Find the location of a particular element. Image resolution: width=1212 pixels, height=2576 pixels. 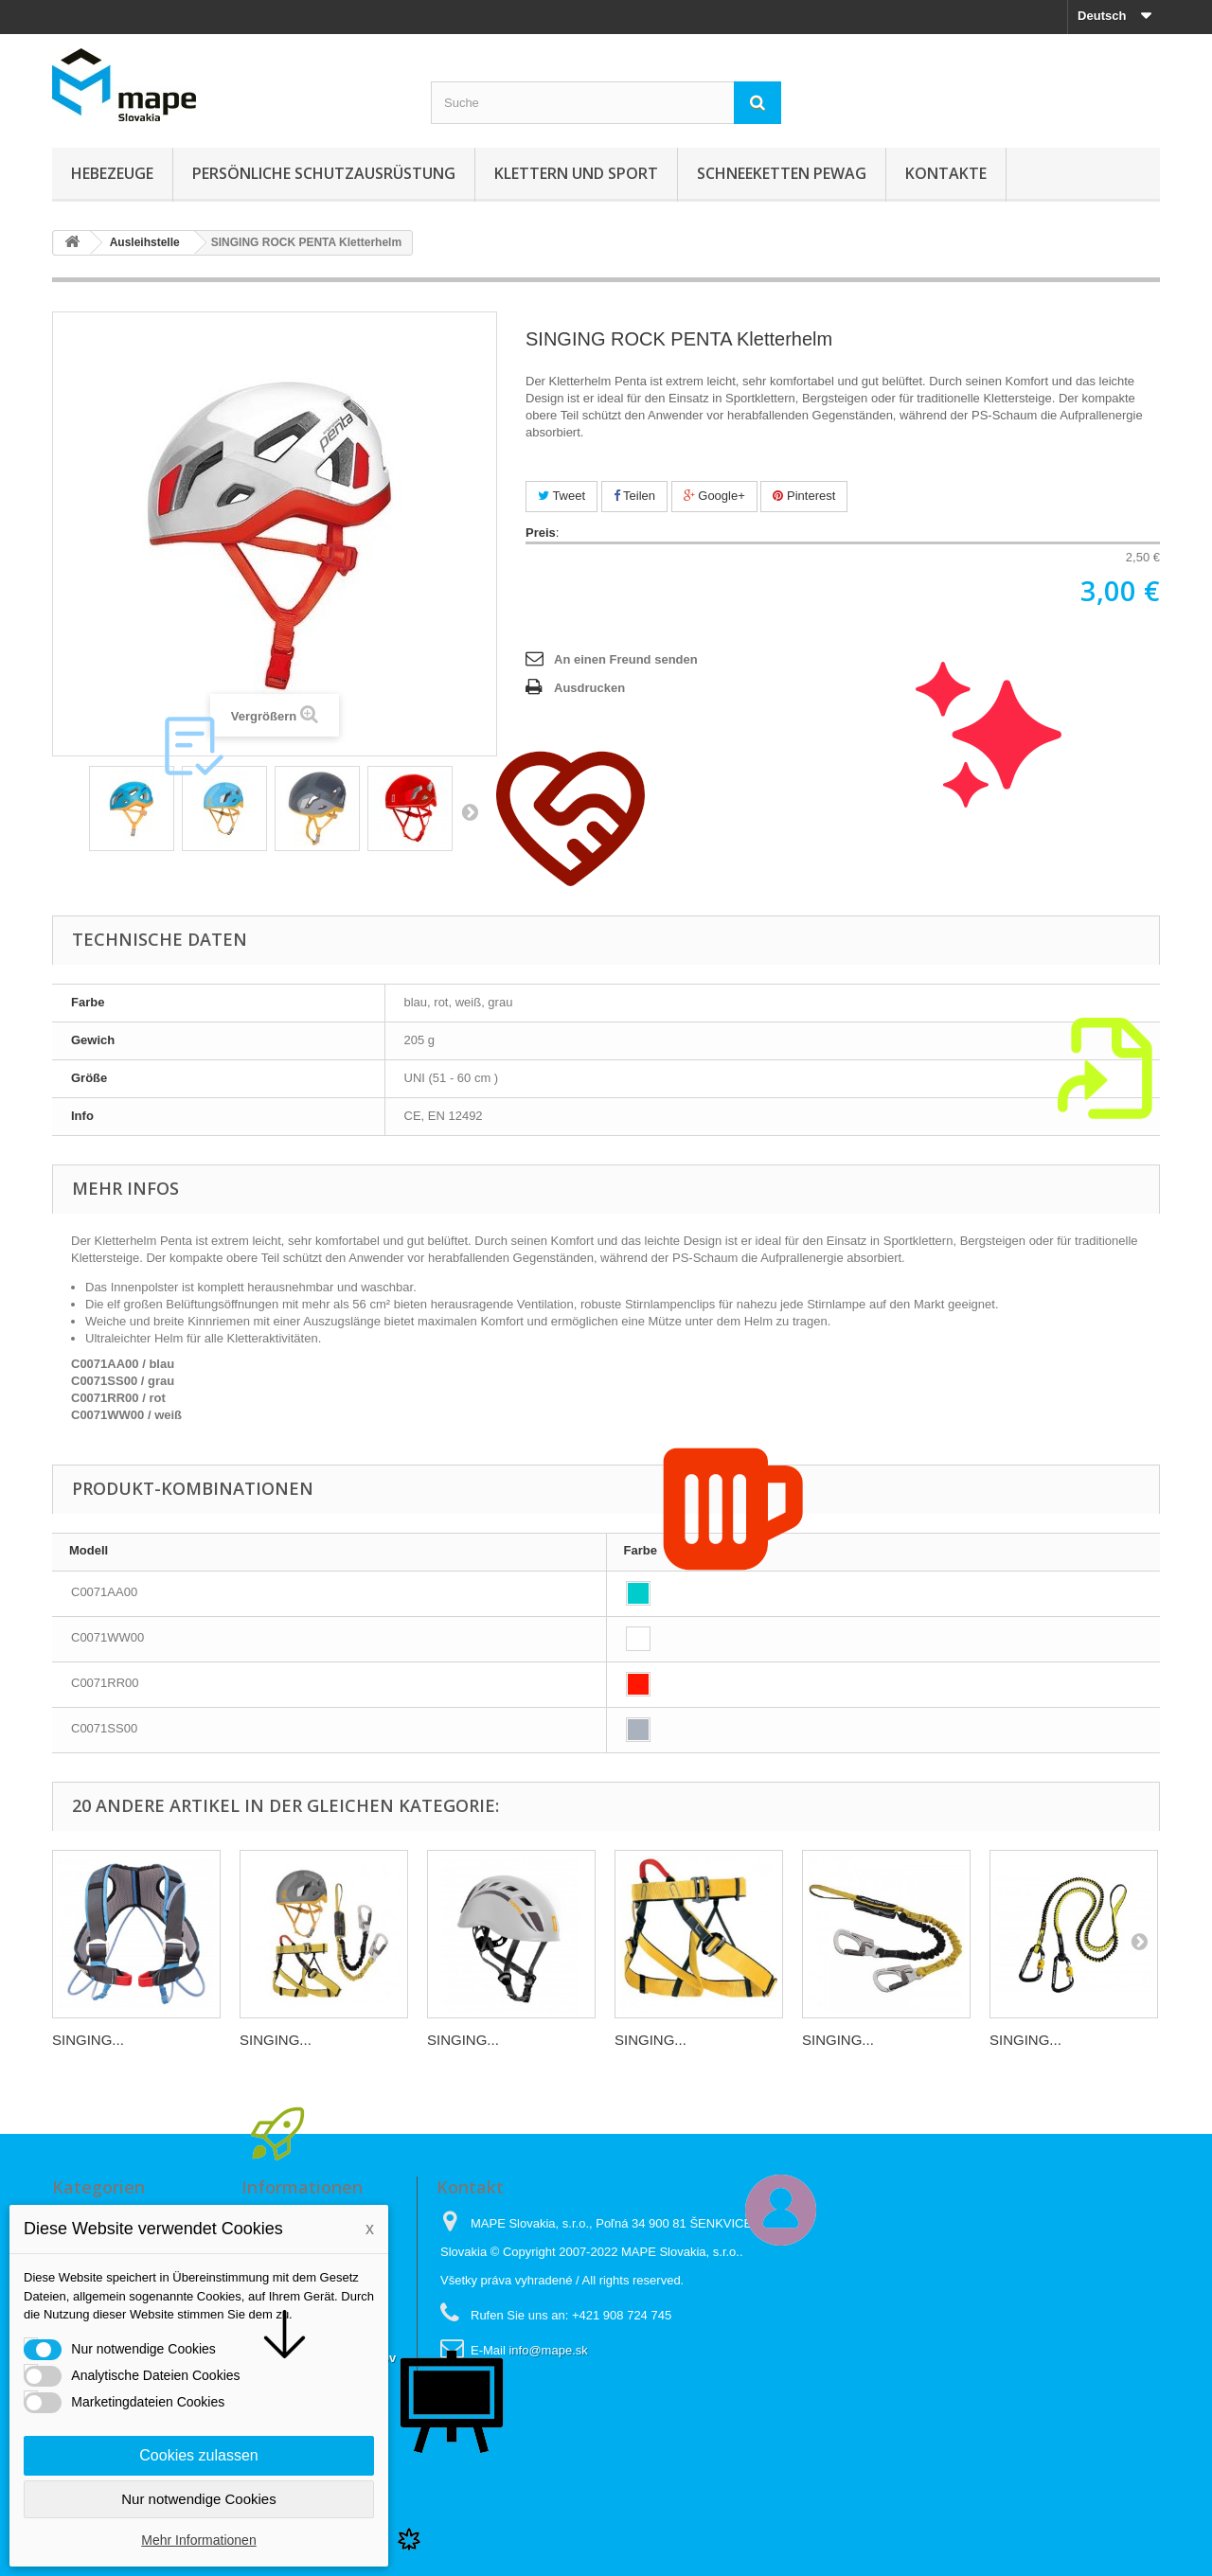

view or manage your task checklist is located at coordinates (194, 746).